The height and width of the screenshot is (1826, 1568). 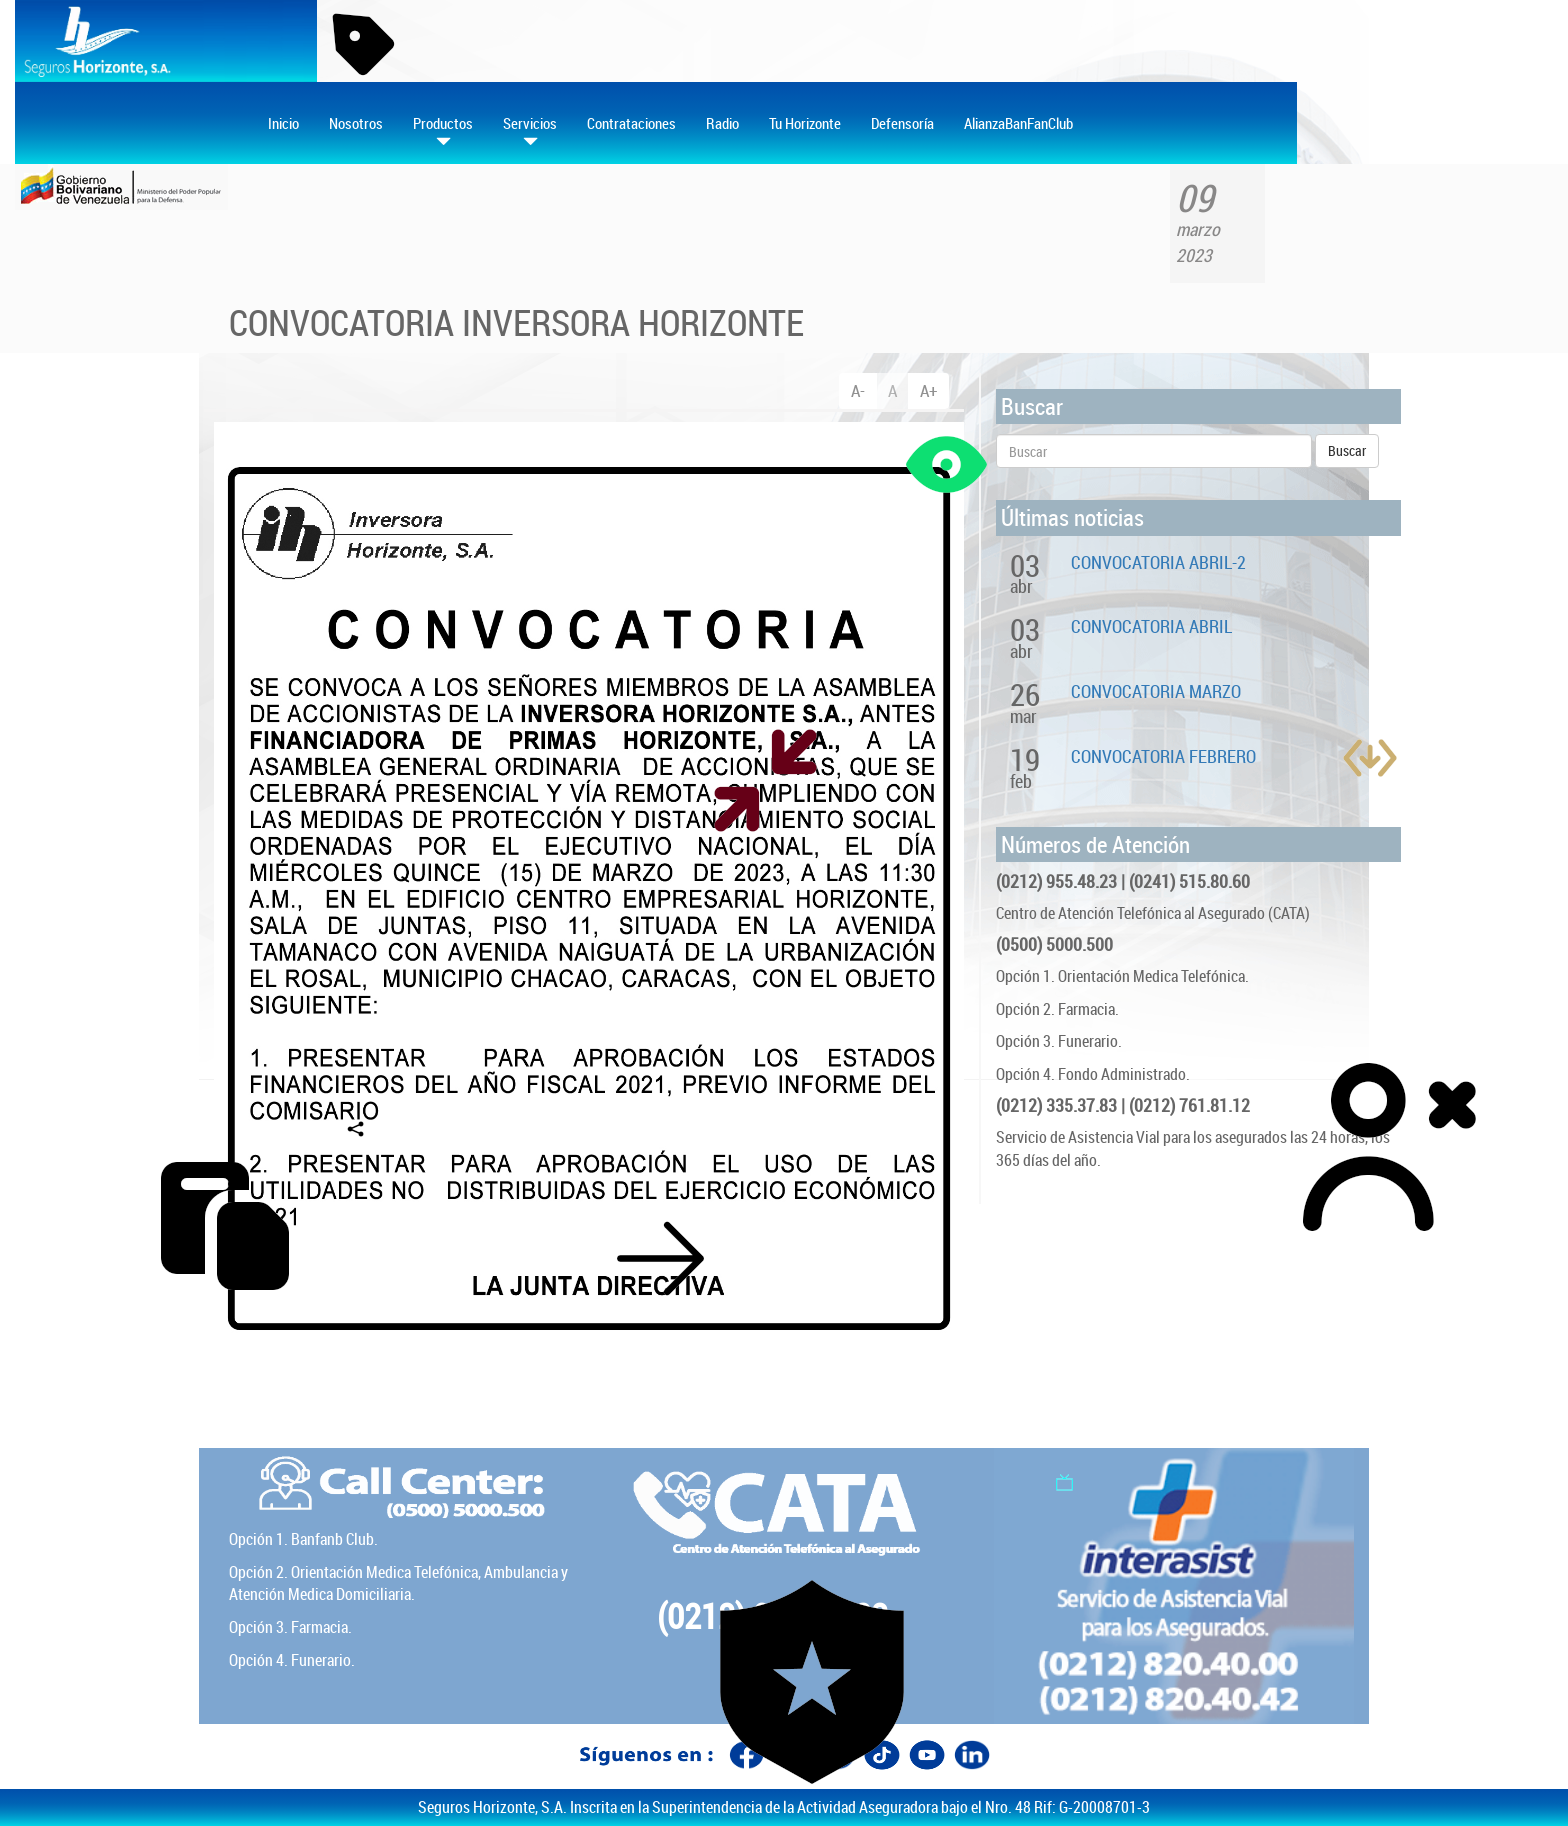 What do you see at coordinates (1064, 1483) in the screenshot?
I see `access tv or video streaming content` at bounding box center [1064, 1483].